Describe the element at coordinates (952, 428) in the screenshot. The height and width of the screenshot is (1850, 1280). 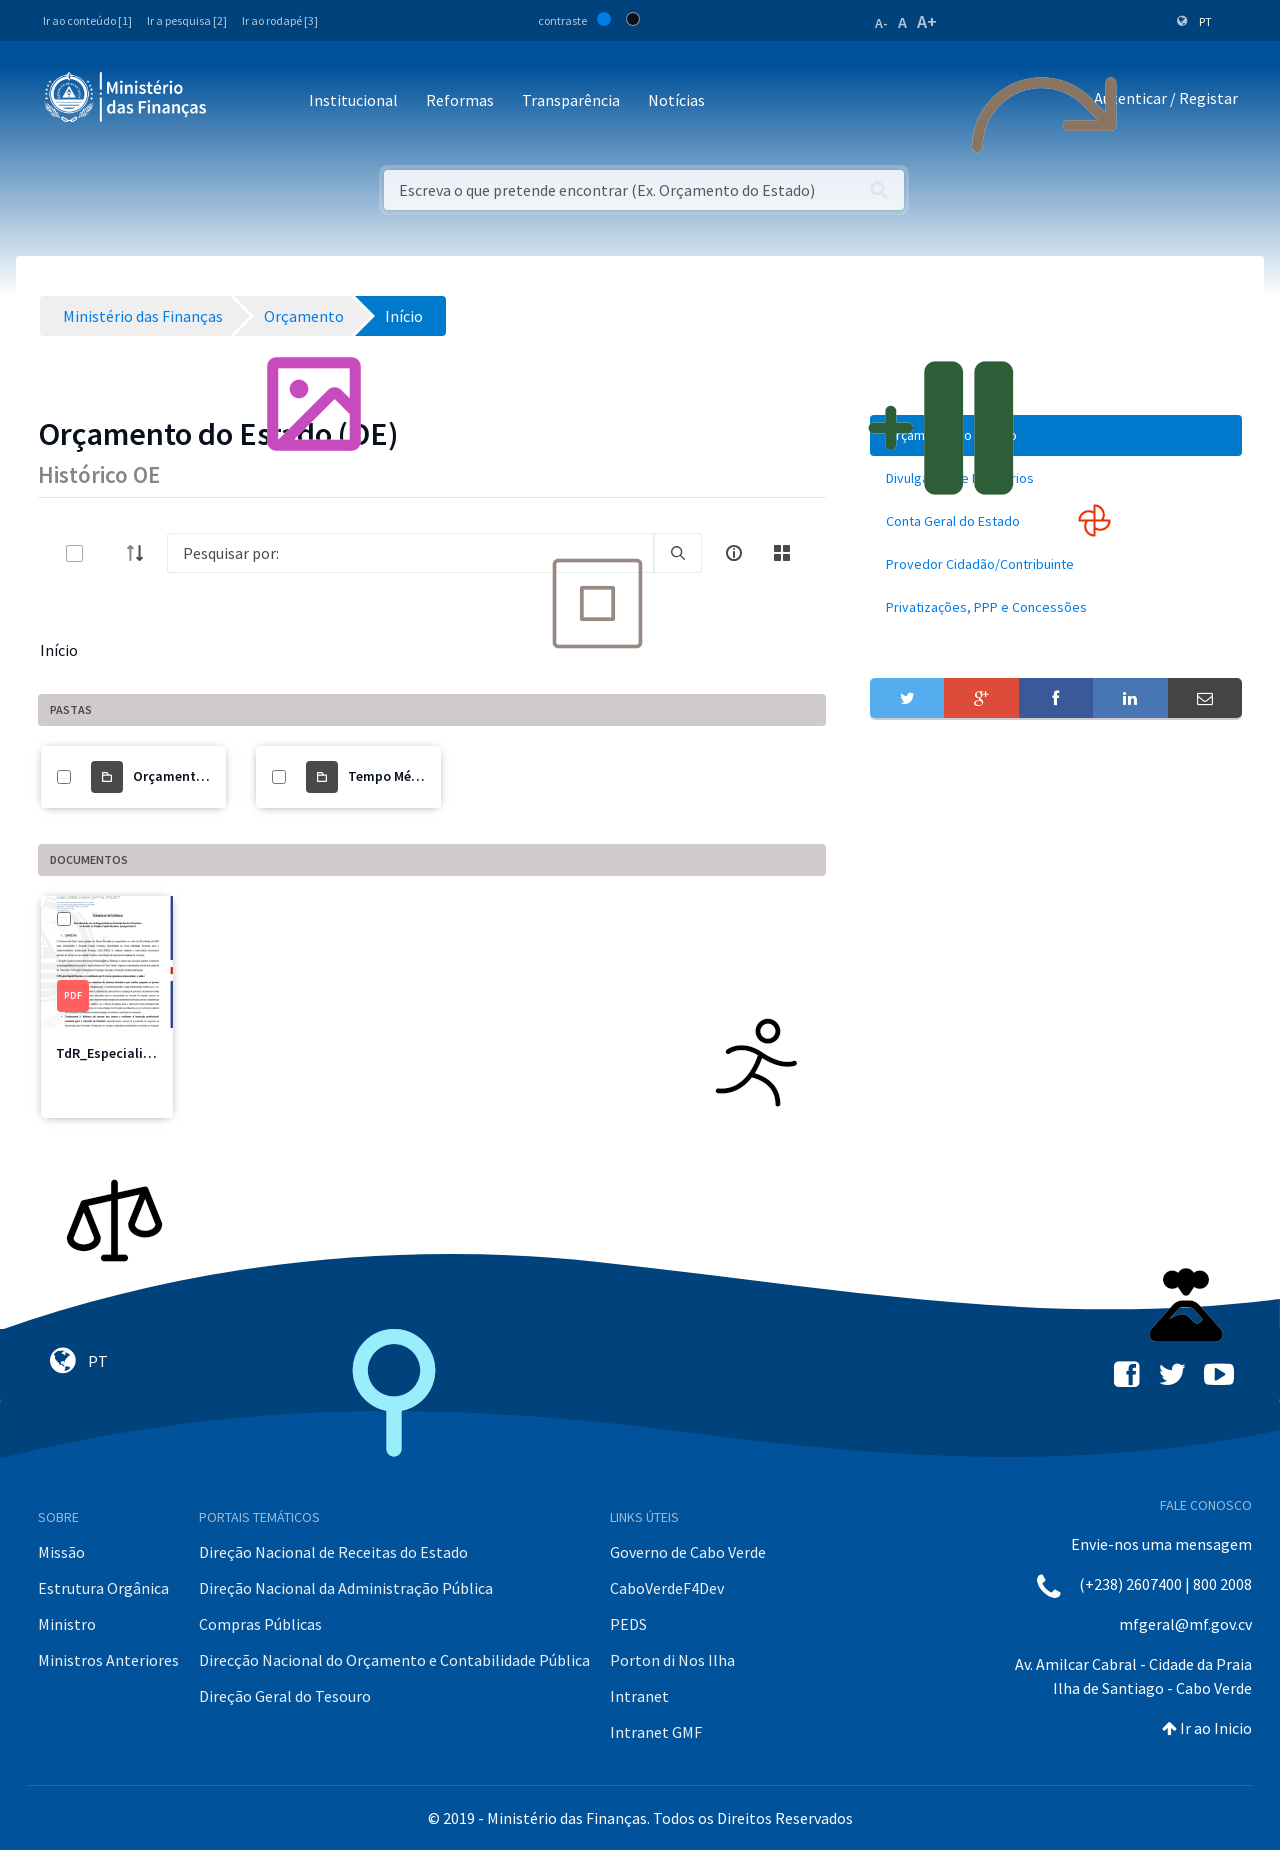
I see `add a new column to the left` at that location.